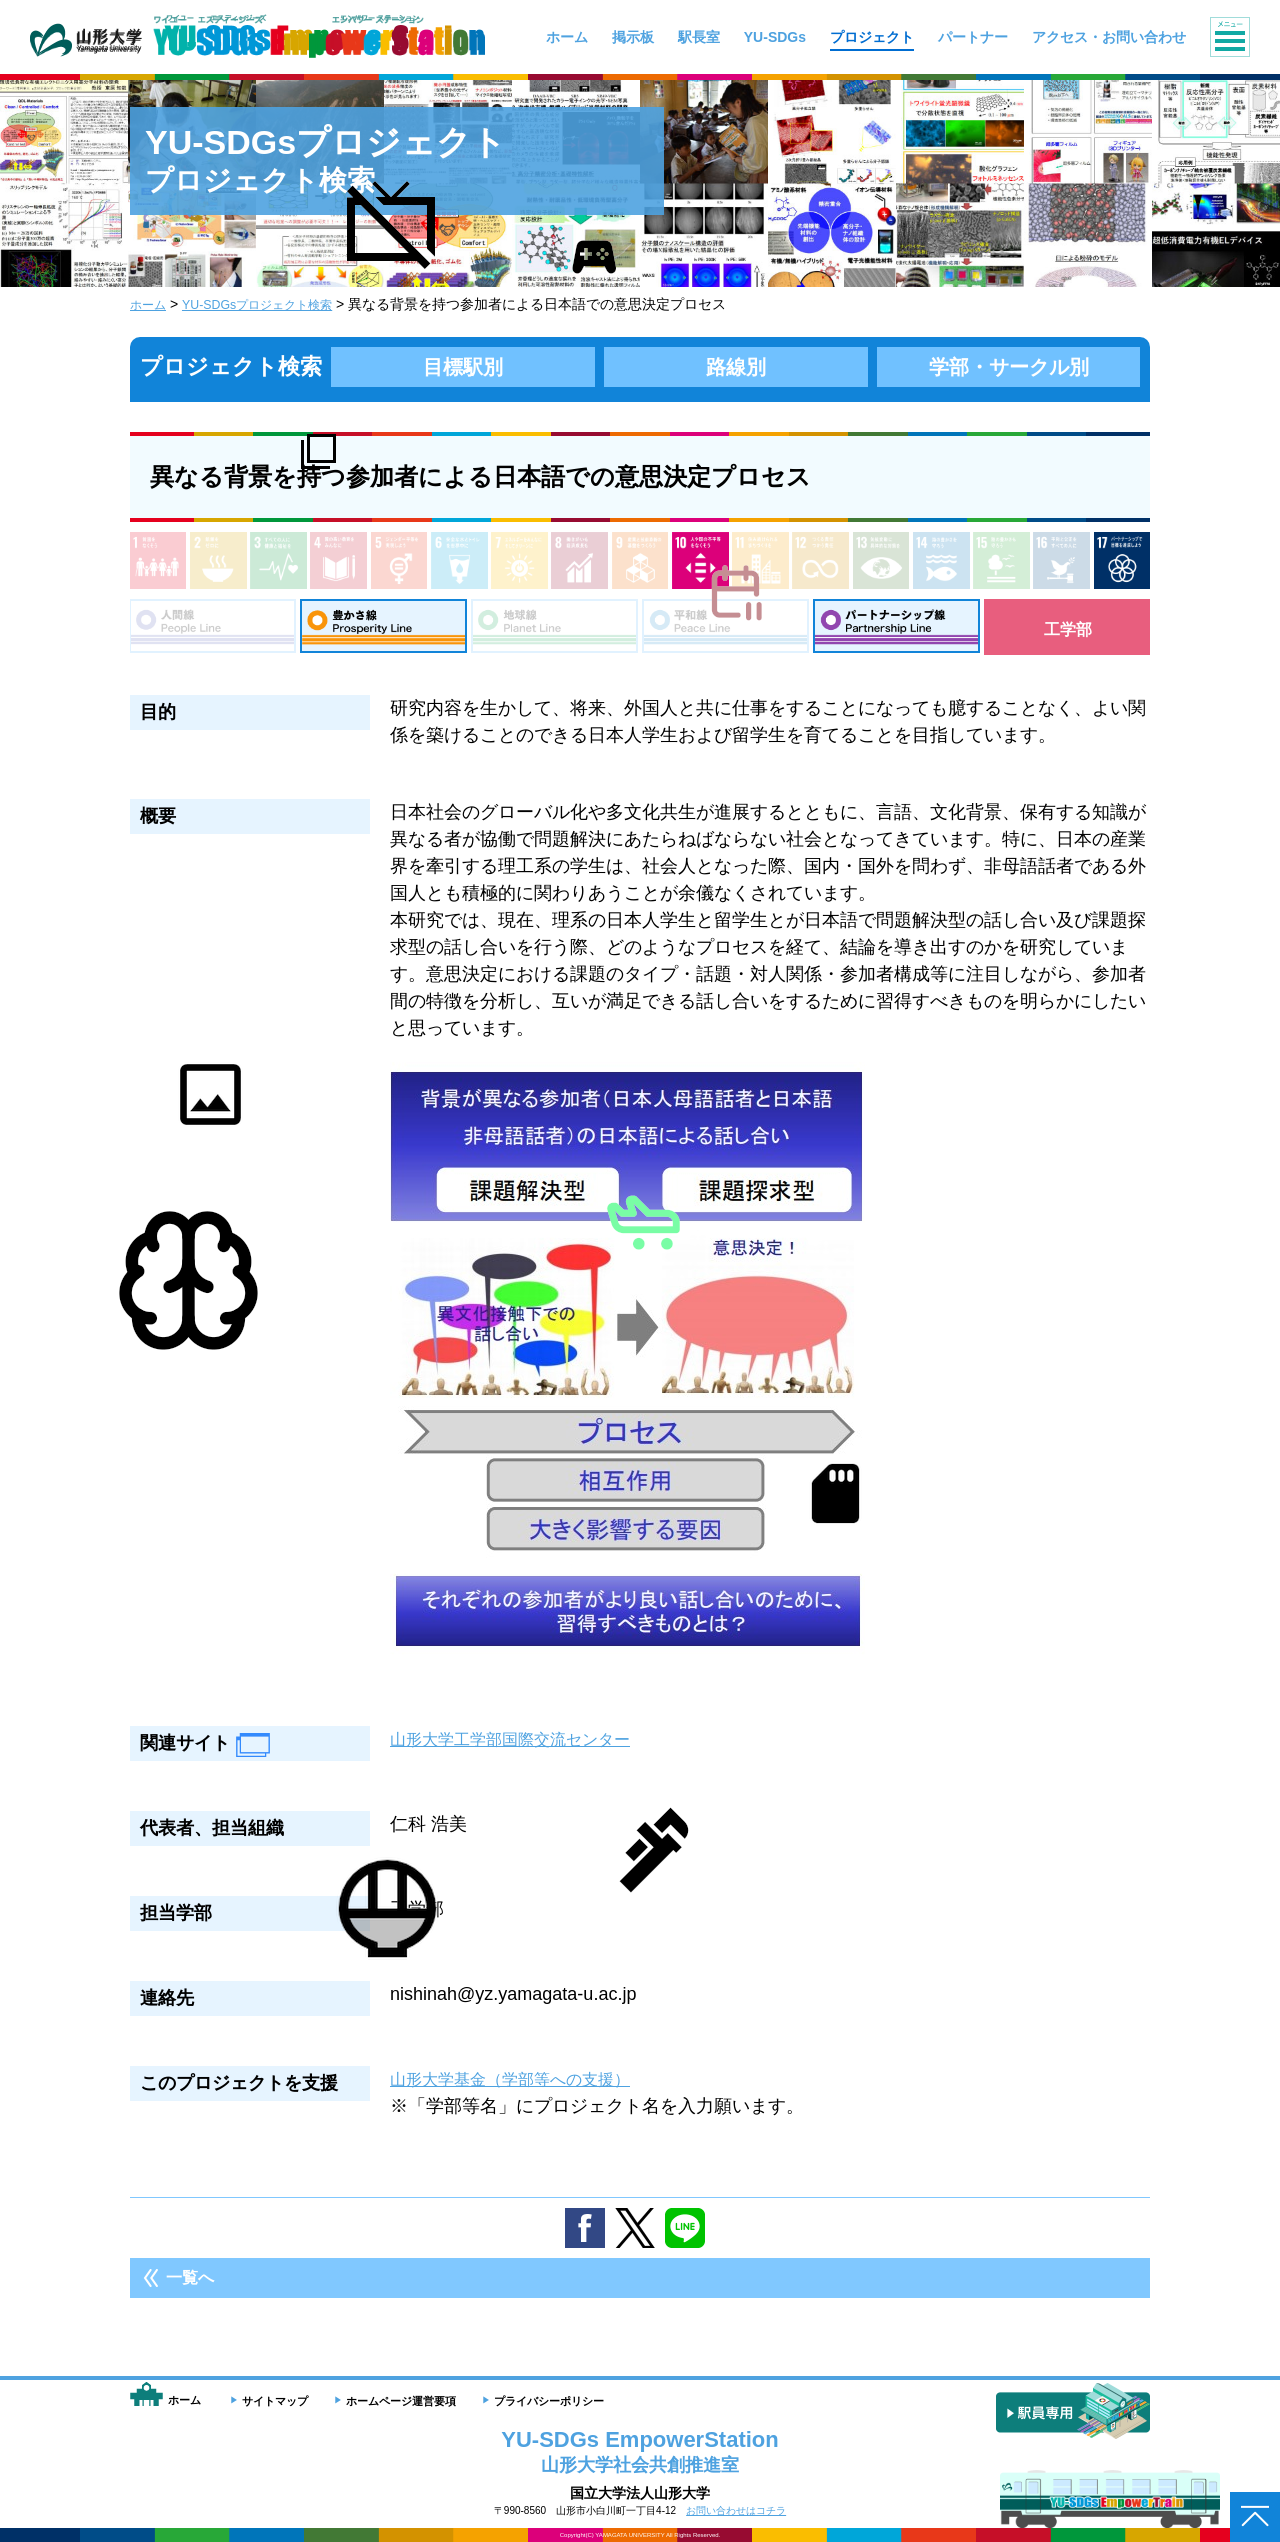 The height and width of the screenshot is (2542, 1280). I want to click on access AI or smart features, so click(188, 1280).